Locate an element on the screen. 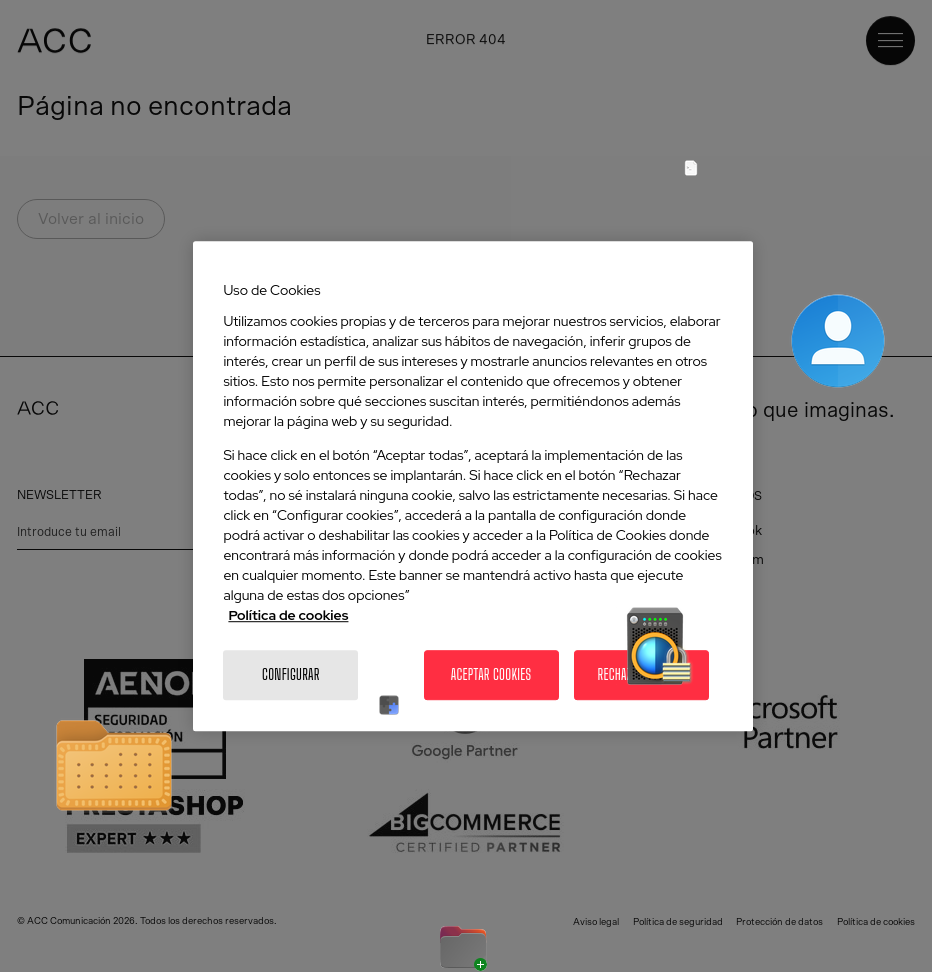 Image resolution: width=932 pixels, height=972 pixels. indicates a locked RAID 1 storage array is located at coordinates (655, 646).